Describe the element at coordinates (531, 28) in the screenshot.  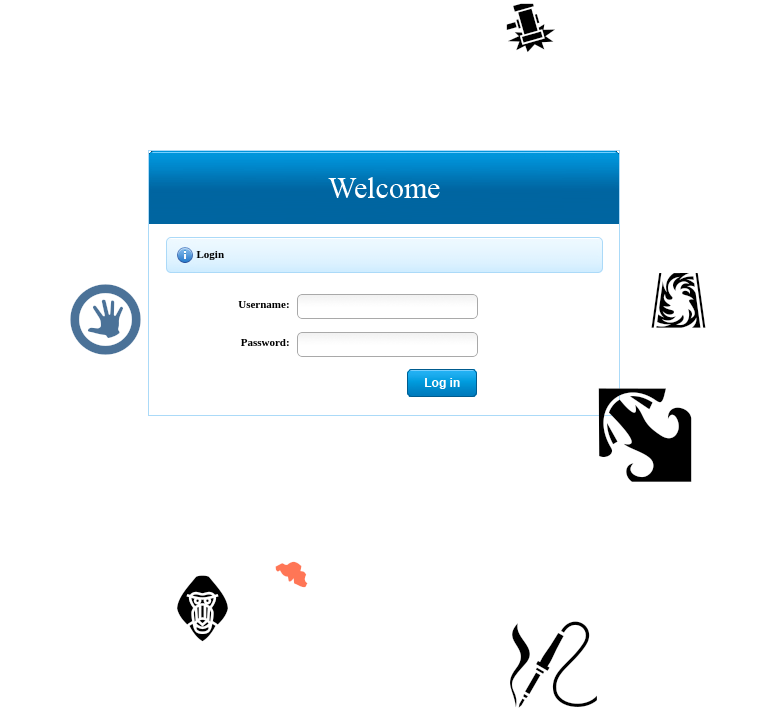
I see `indicates a legal or court-related feature` at that location.